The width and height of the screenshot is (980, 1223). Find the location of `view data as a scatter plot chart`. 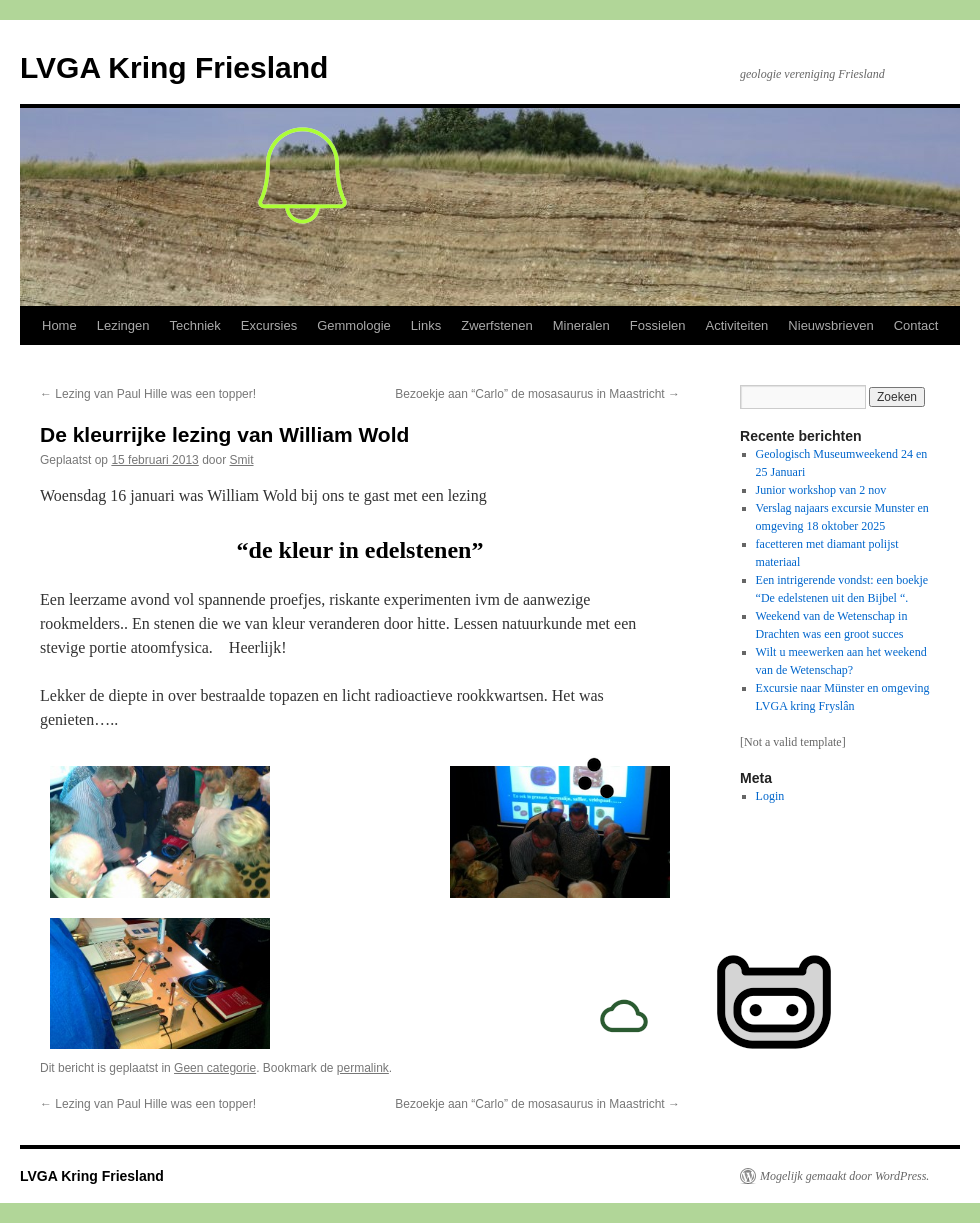

view data as a scatter plot chart is located at coordinates (596, 778).